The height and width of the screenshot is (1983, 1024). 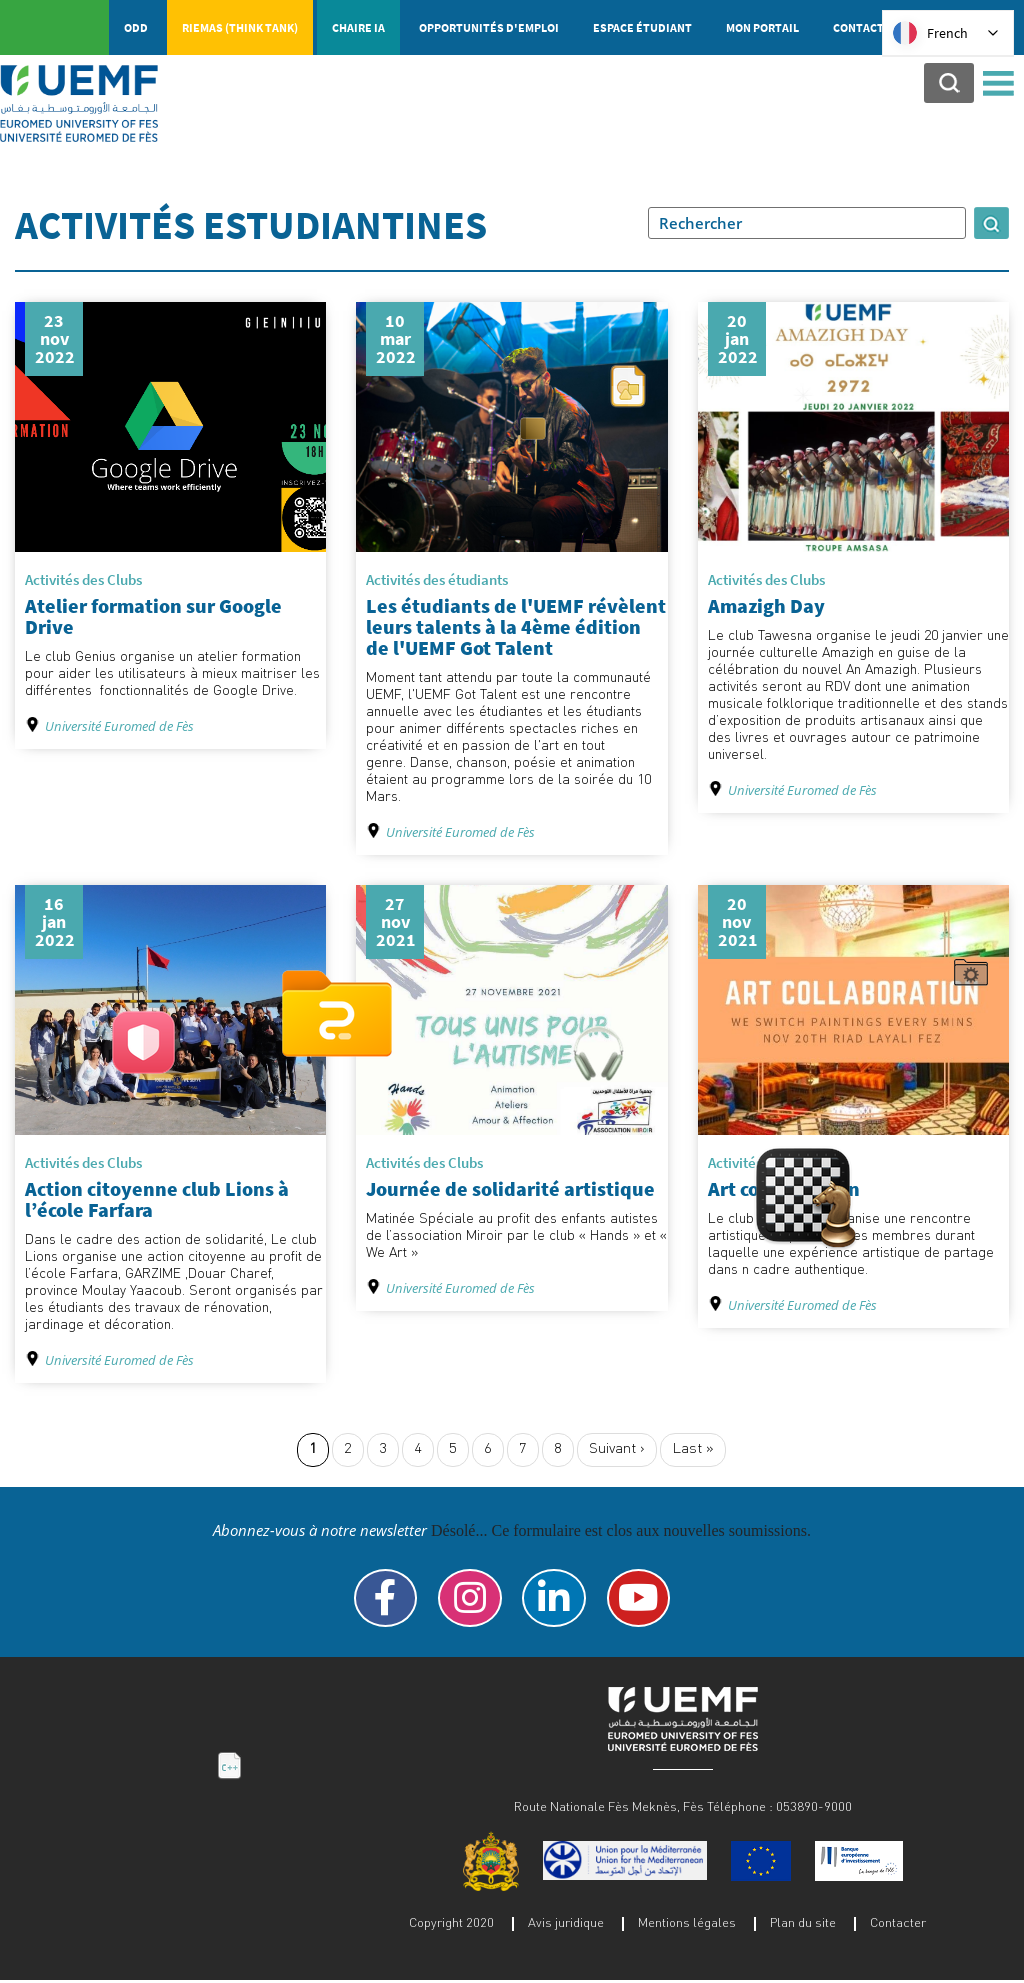 What do you see at coordinates (143, 1043) in the screenshot?
I see `open firewall and security preferences` at bounding box center [143, 1043].